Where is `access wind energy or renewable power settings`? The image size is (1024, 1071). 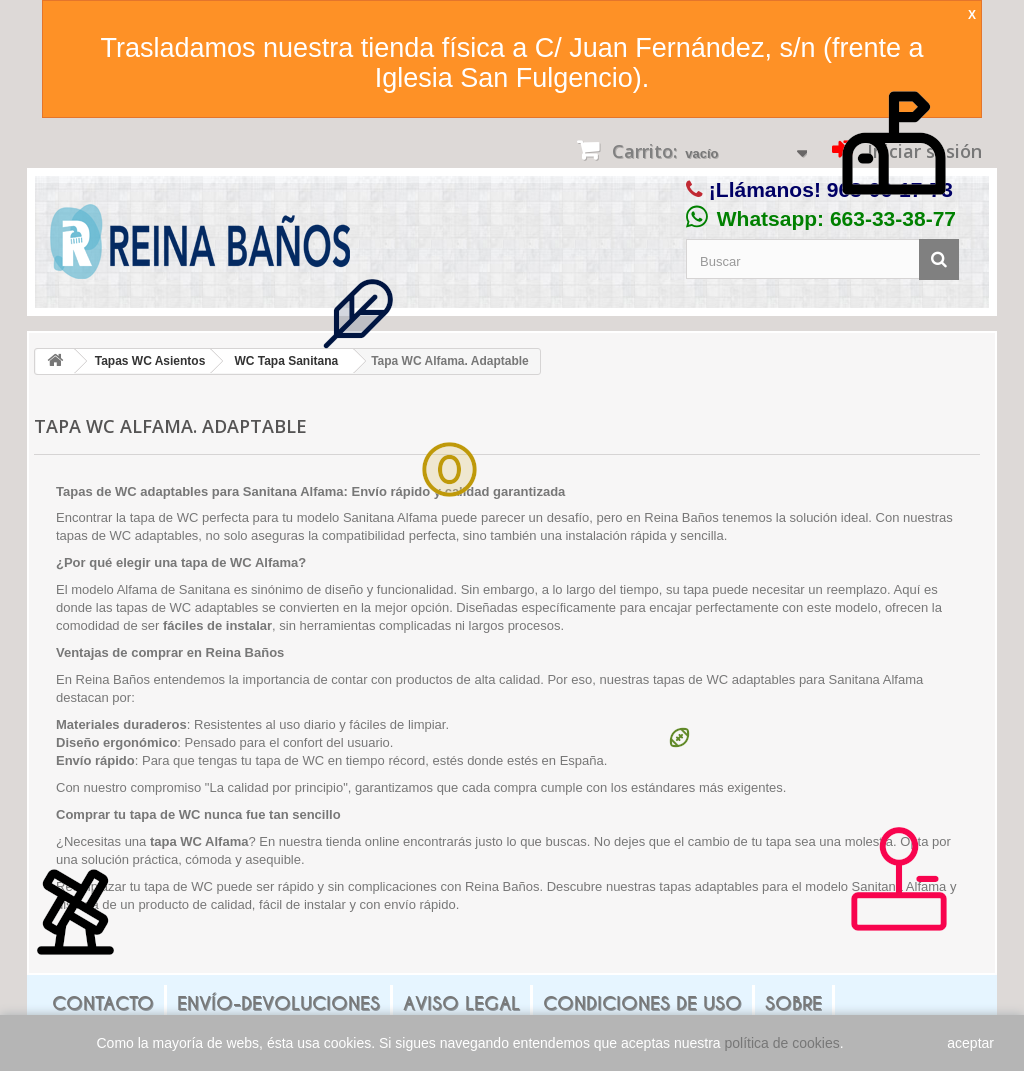 access wind energy or renewable power settings is located at coordinates (75, 913).